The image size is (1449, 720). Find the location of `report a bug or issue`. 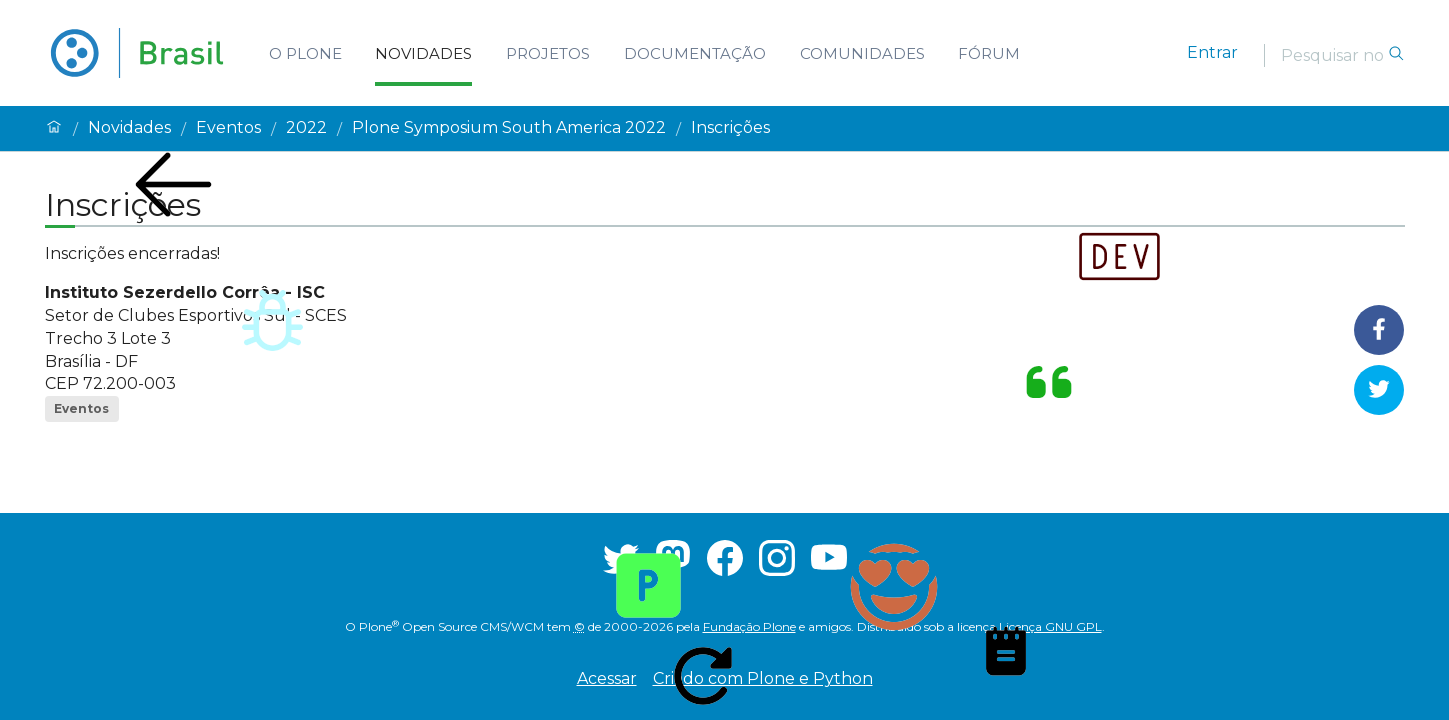

report a bug or issue is located at coordinates (272, 320).